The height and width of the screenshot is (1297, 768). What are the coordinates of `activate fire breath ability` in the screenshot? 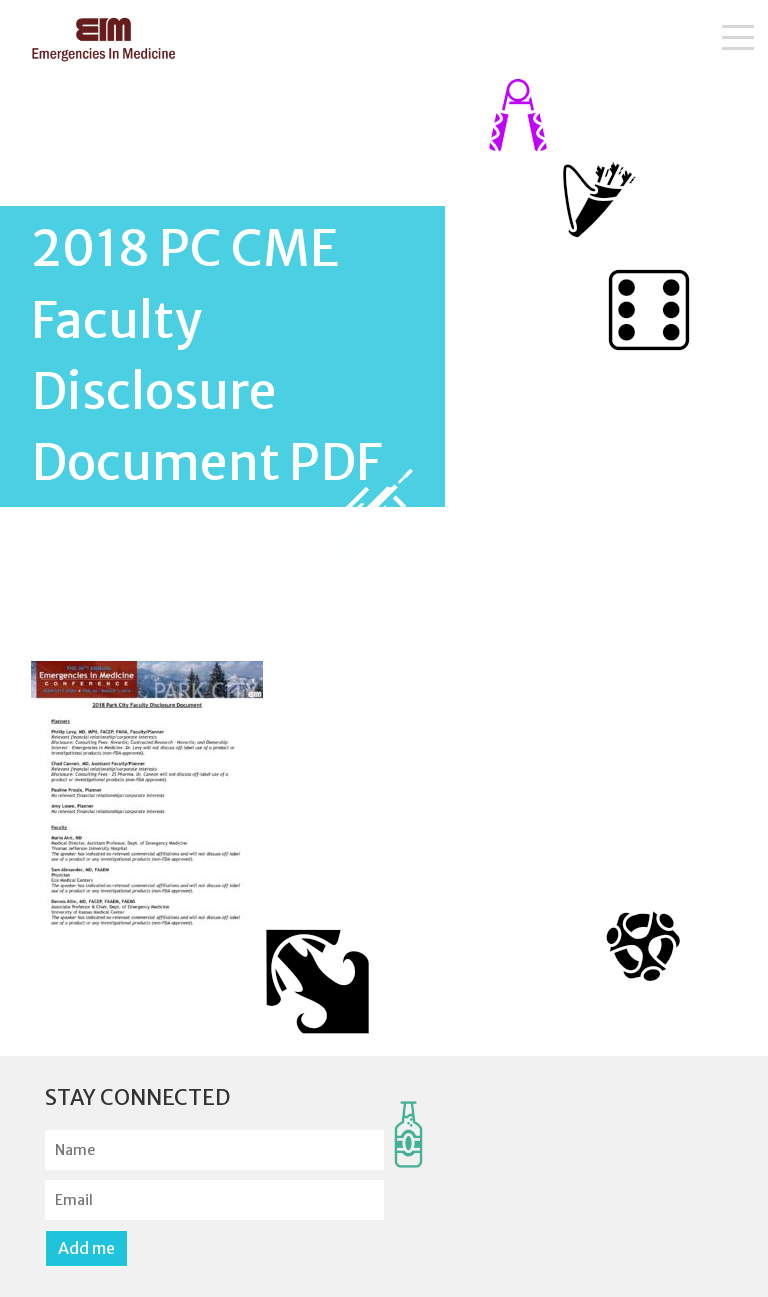 It's located at (317, 981).